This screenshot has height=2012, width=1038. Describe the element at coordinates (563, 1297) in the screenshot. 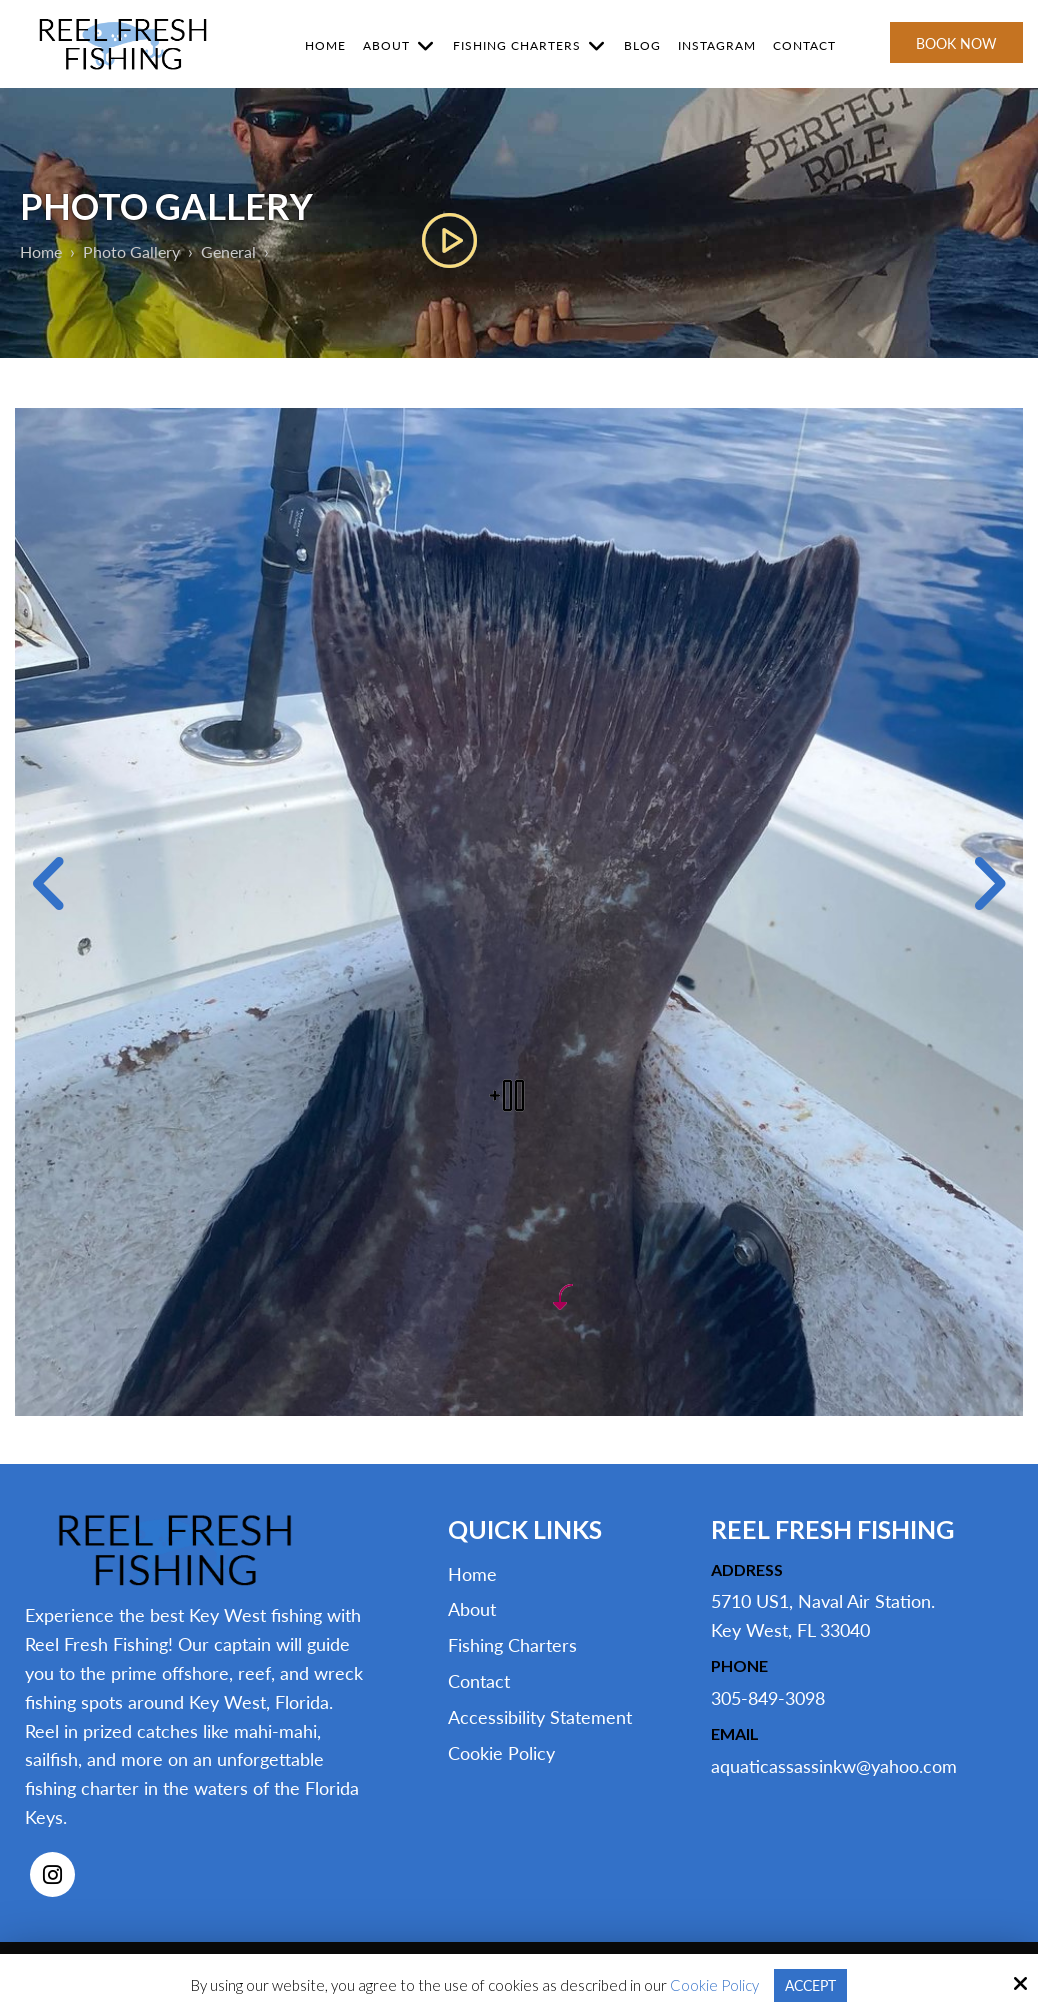

I see `go back and down in navigation` at that location.